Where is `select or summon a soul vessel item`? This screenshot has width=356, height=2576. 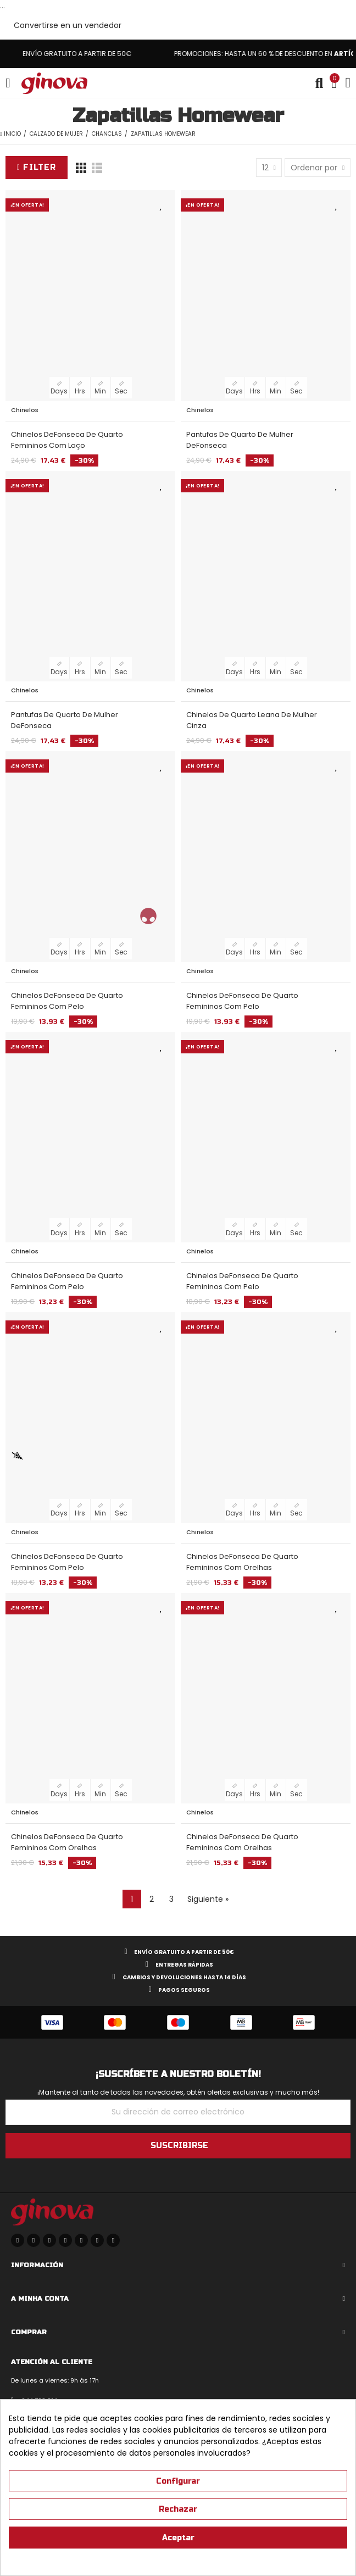 select or summon a soul vessel item is located at coordinates (148, 916).